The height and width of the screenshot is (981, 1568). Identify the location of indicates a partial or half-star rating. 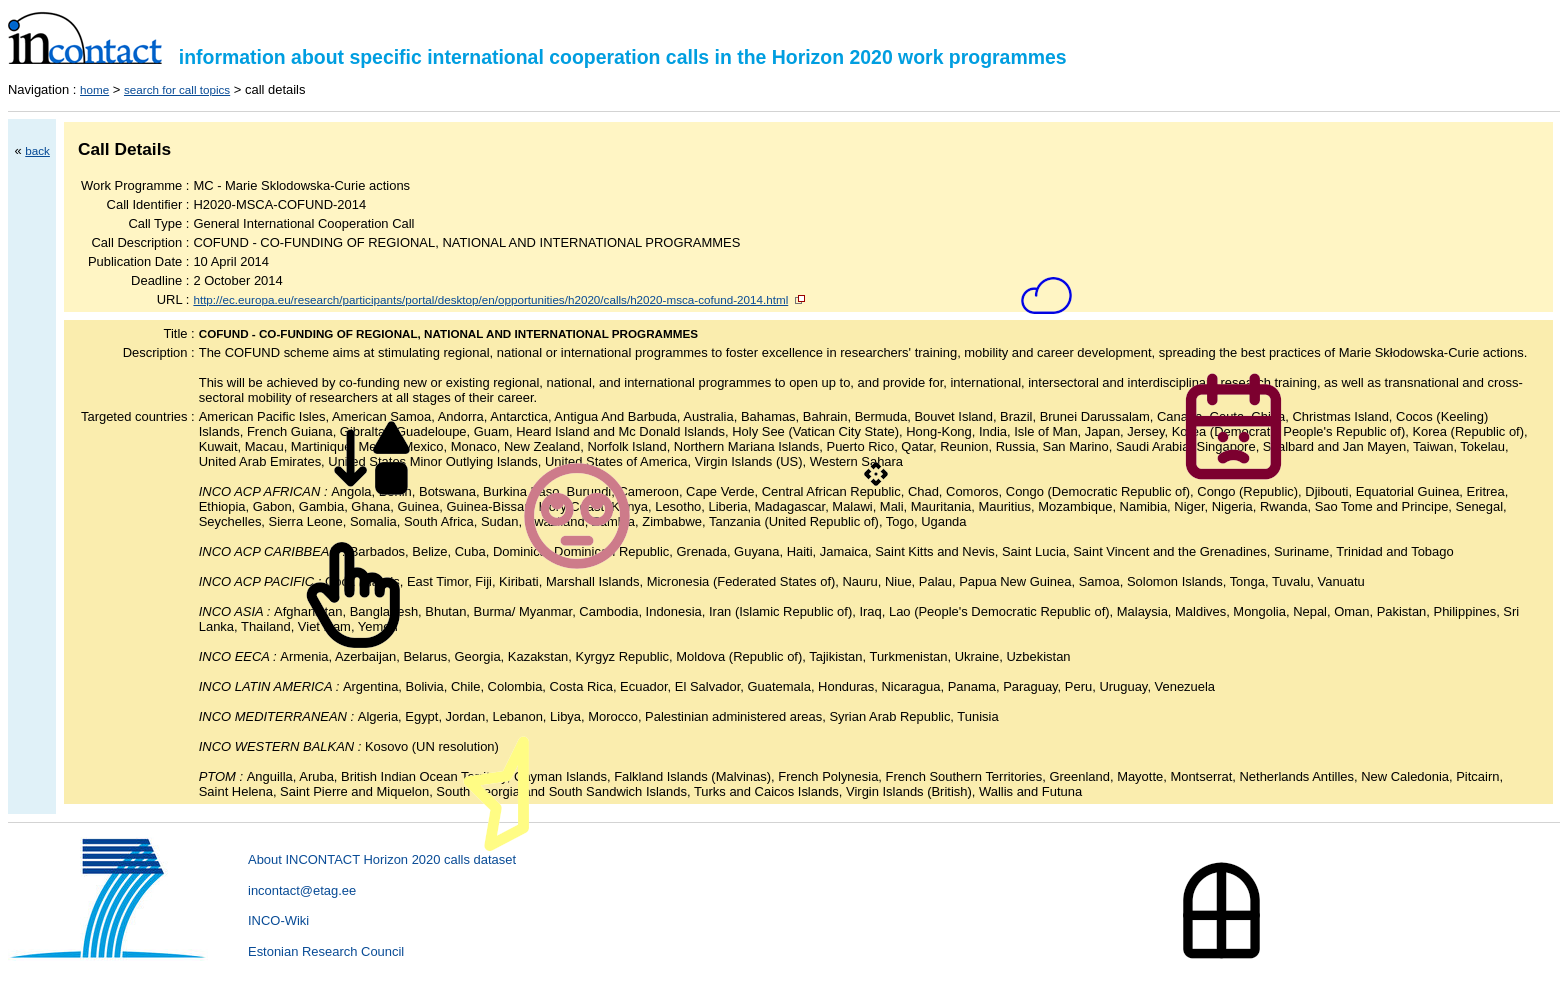
(523, 796).